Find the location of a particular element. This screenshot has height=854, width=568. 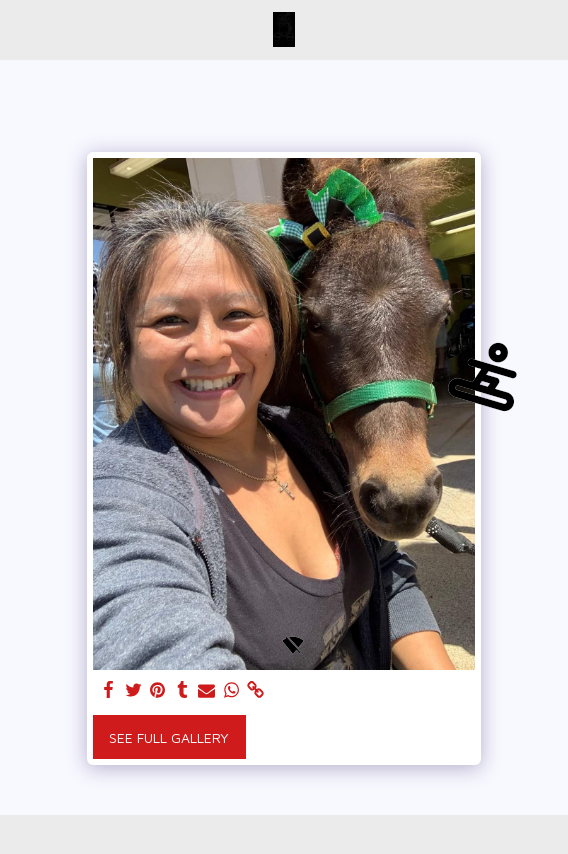

indicates no wifi connection available is located at coordinates (293, 645).